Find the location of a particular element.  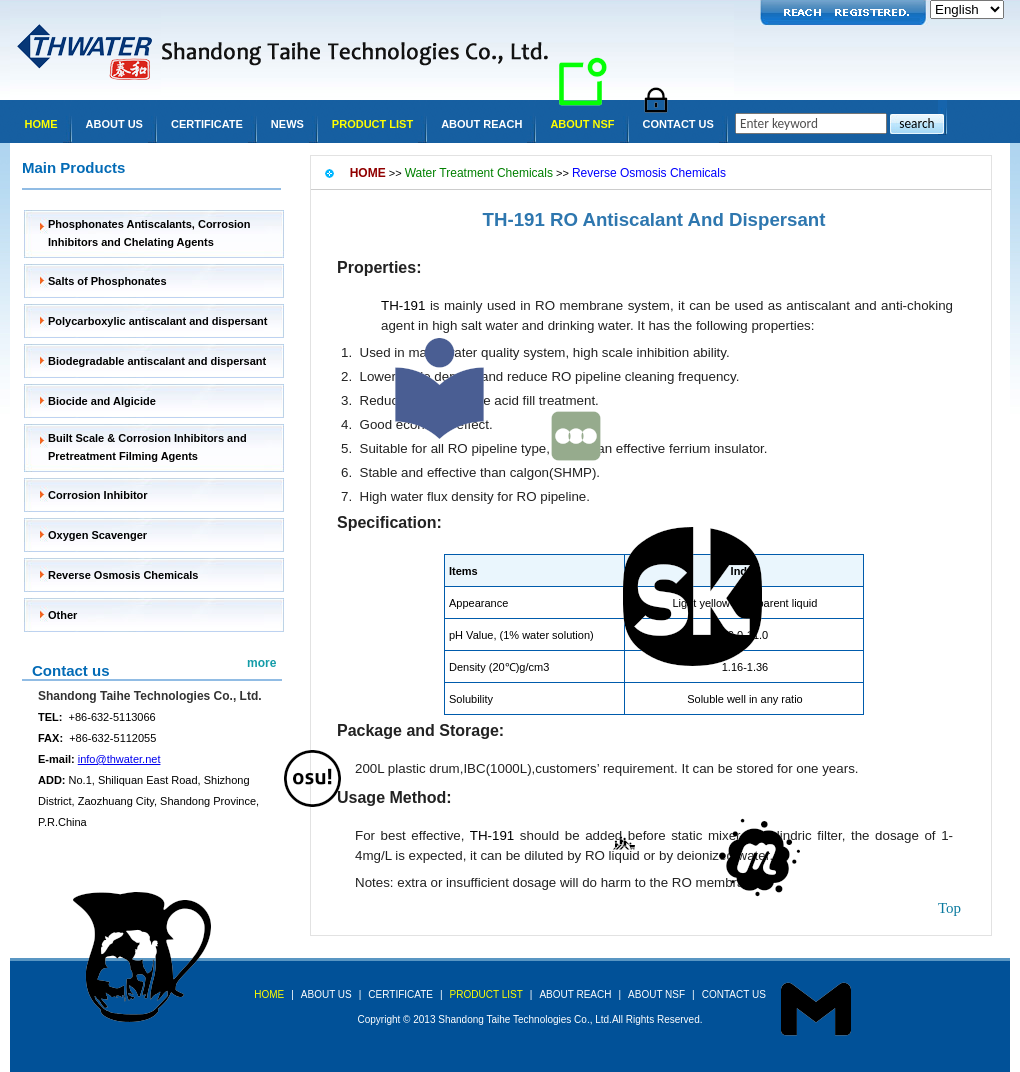

electron-builder logo is located at coordinates (439, 388).